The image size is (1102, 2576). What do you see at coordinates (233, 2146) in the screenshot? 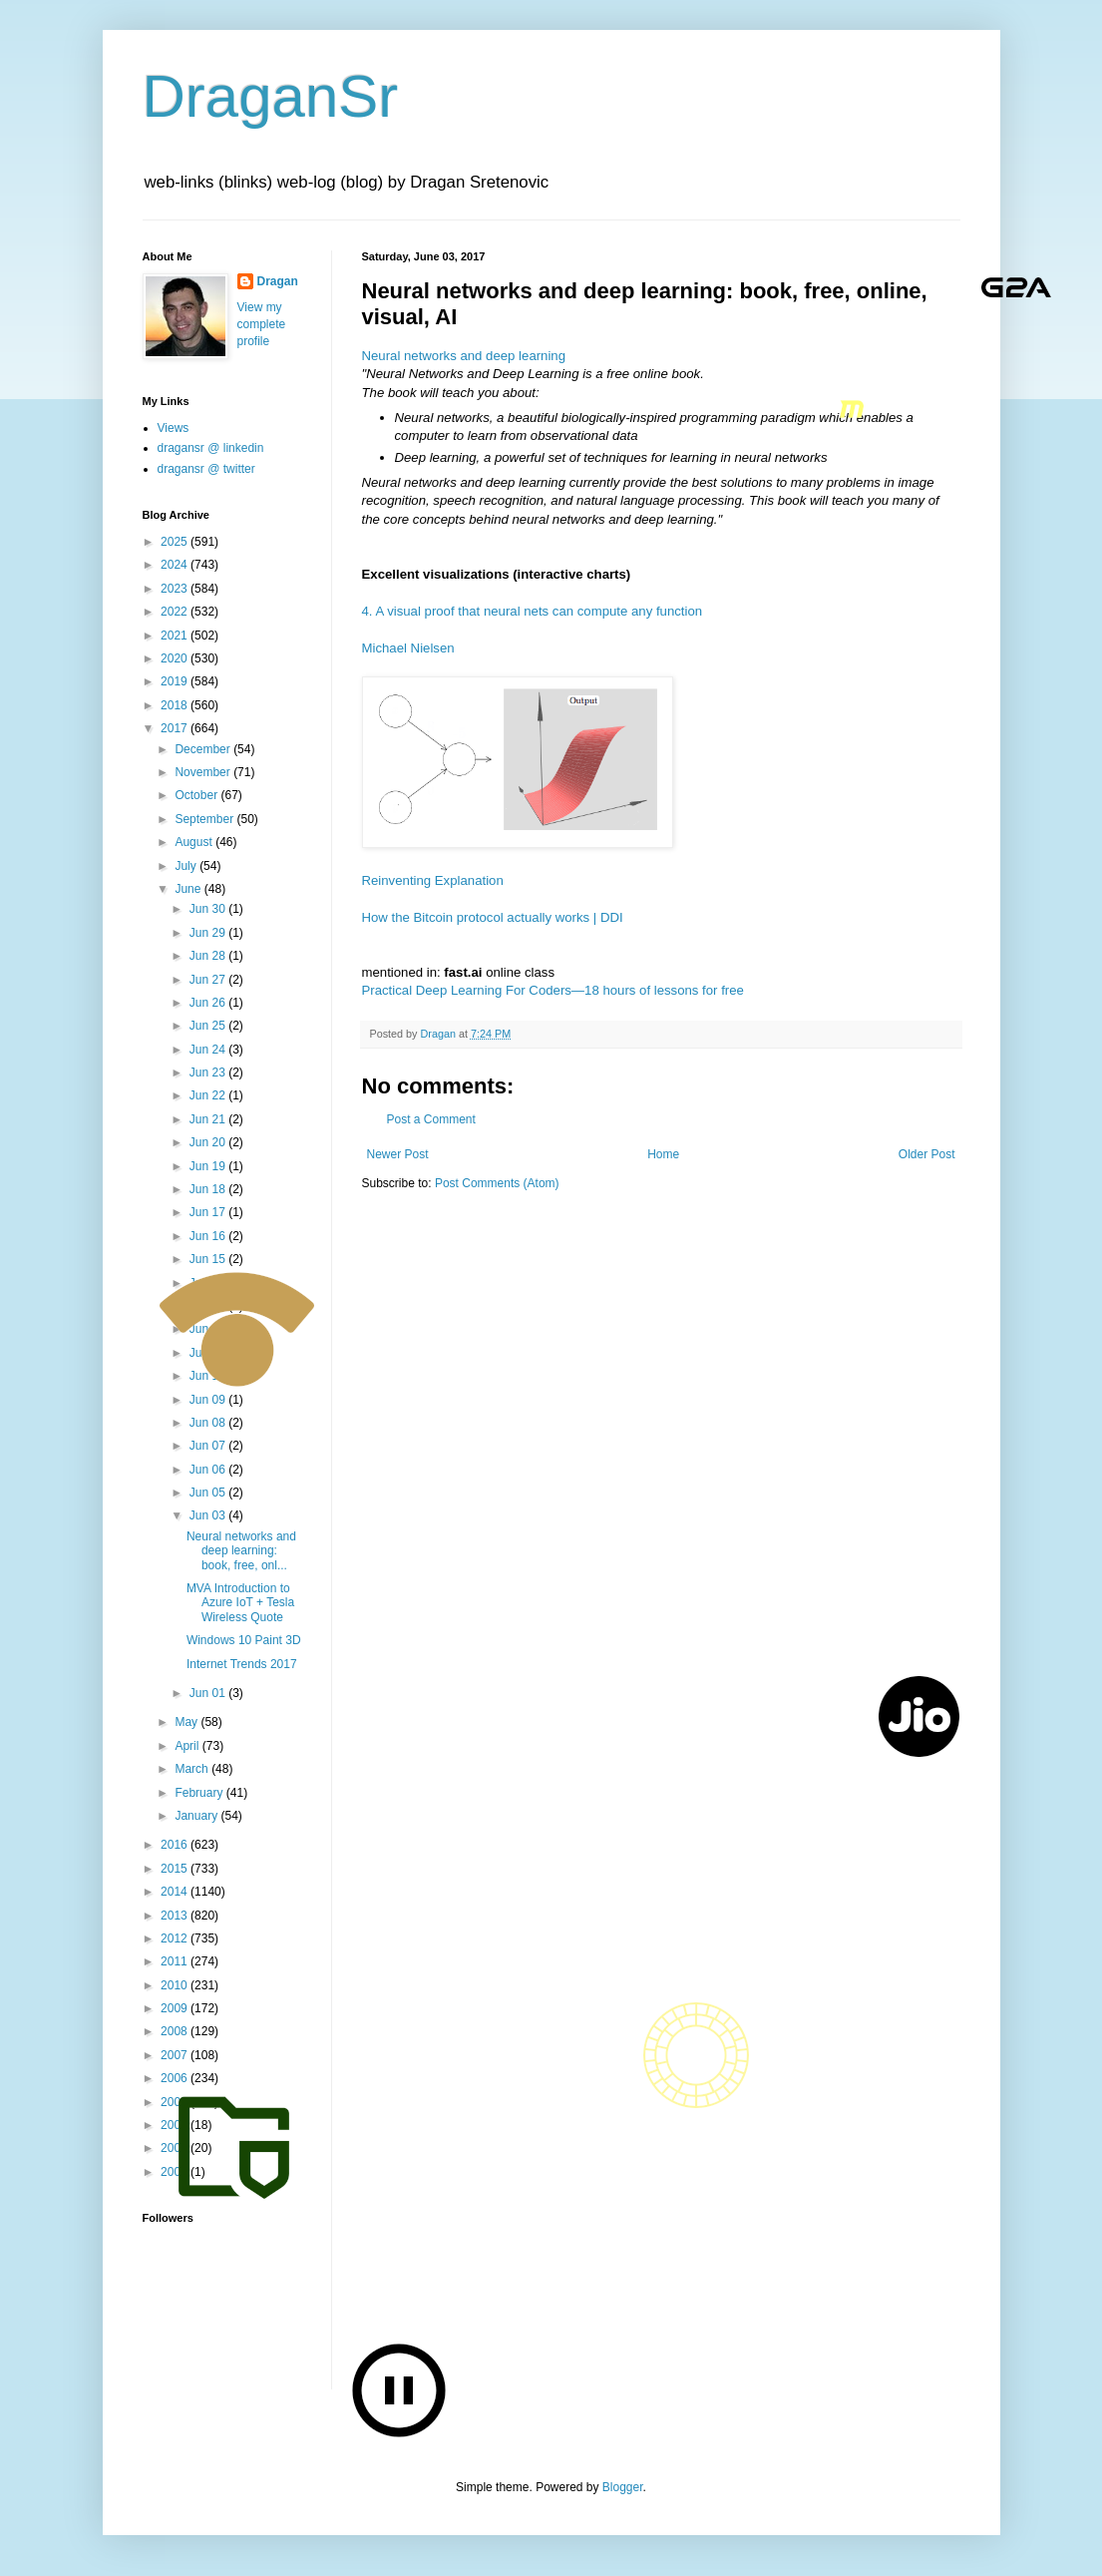
I see `access protected or secure files` at bounding box center [233, 2146].